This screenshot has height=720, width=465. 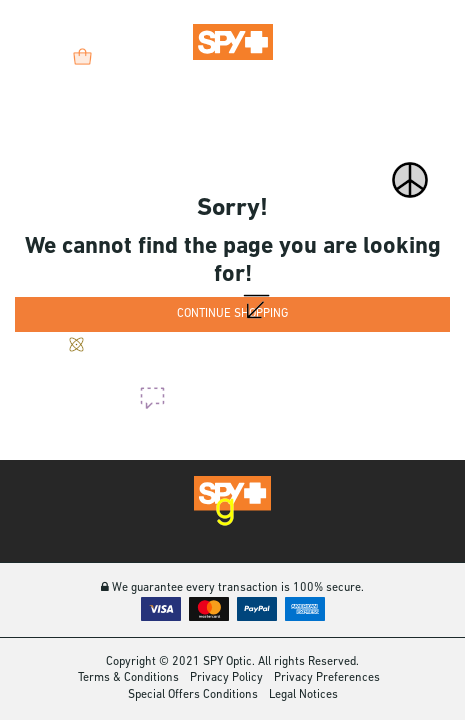 I want to click on a draft comment or unsaved message, so click(x=152, y=397).